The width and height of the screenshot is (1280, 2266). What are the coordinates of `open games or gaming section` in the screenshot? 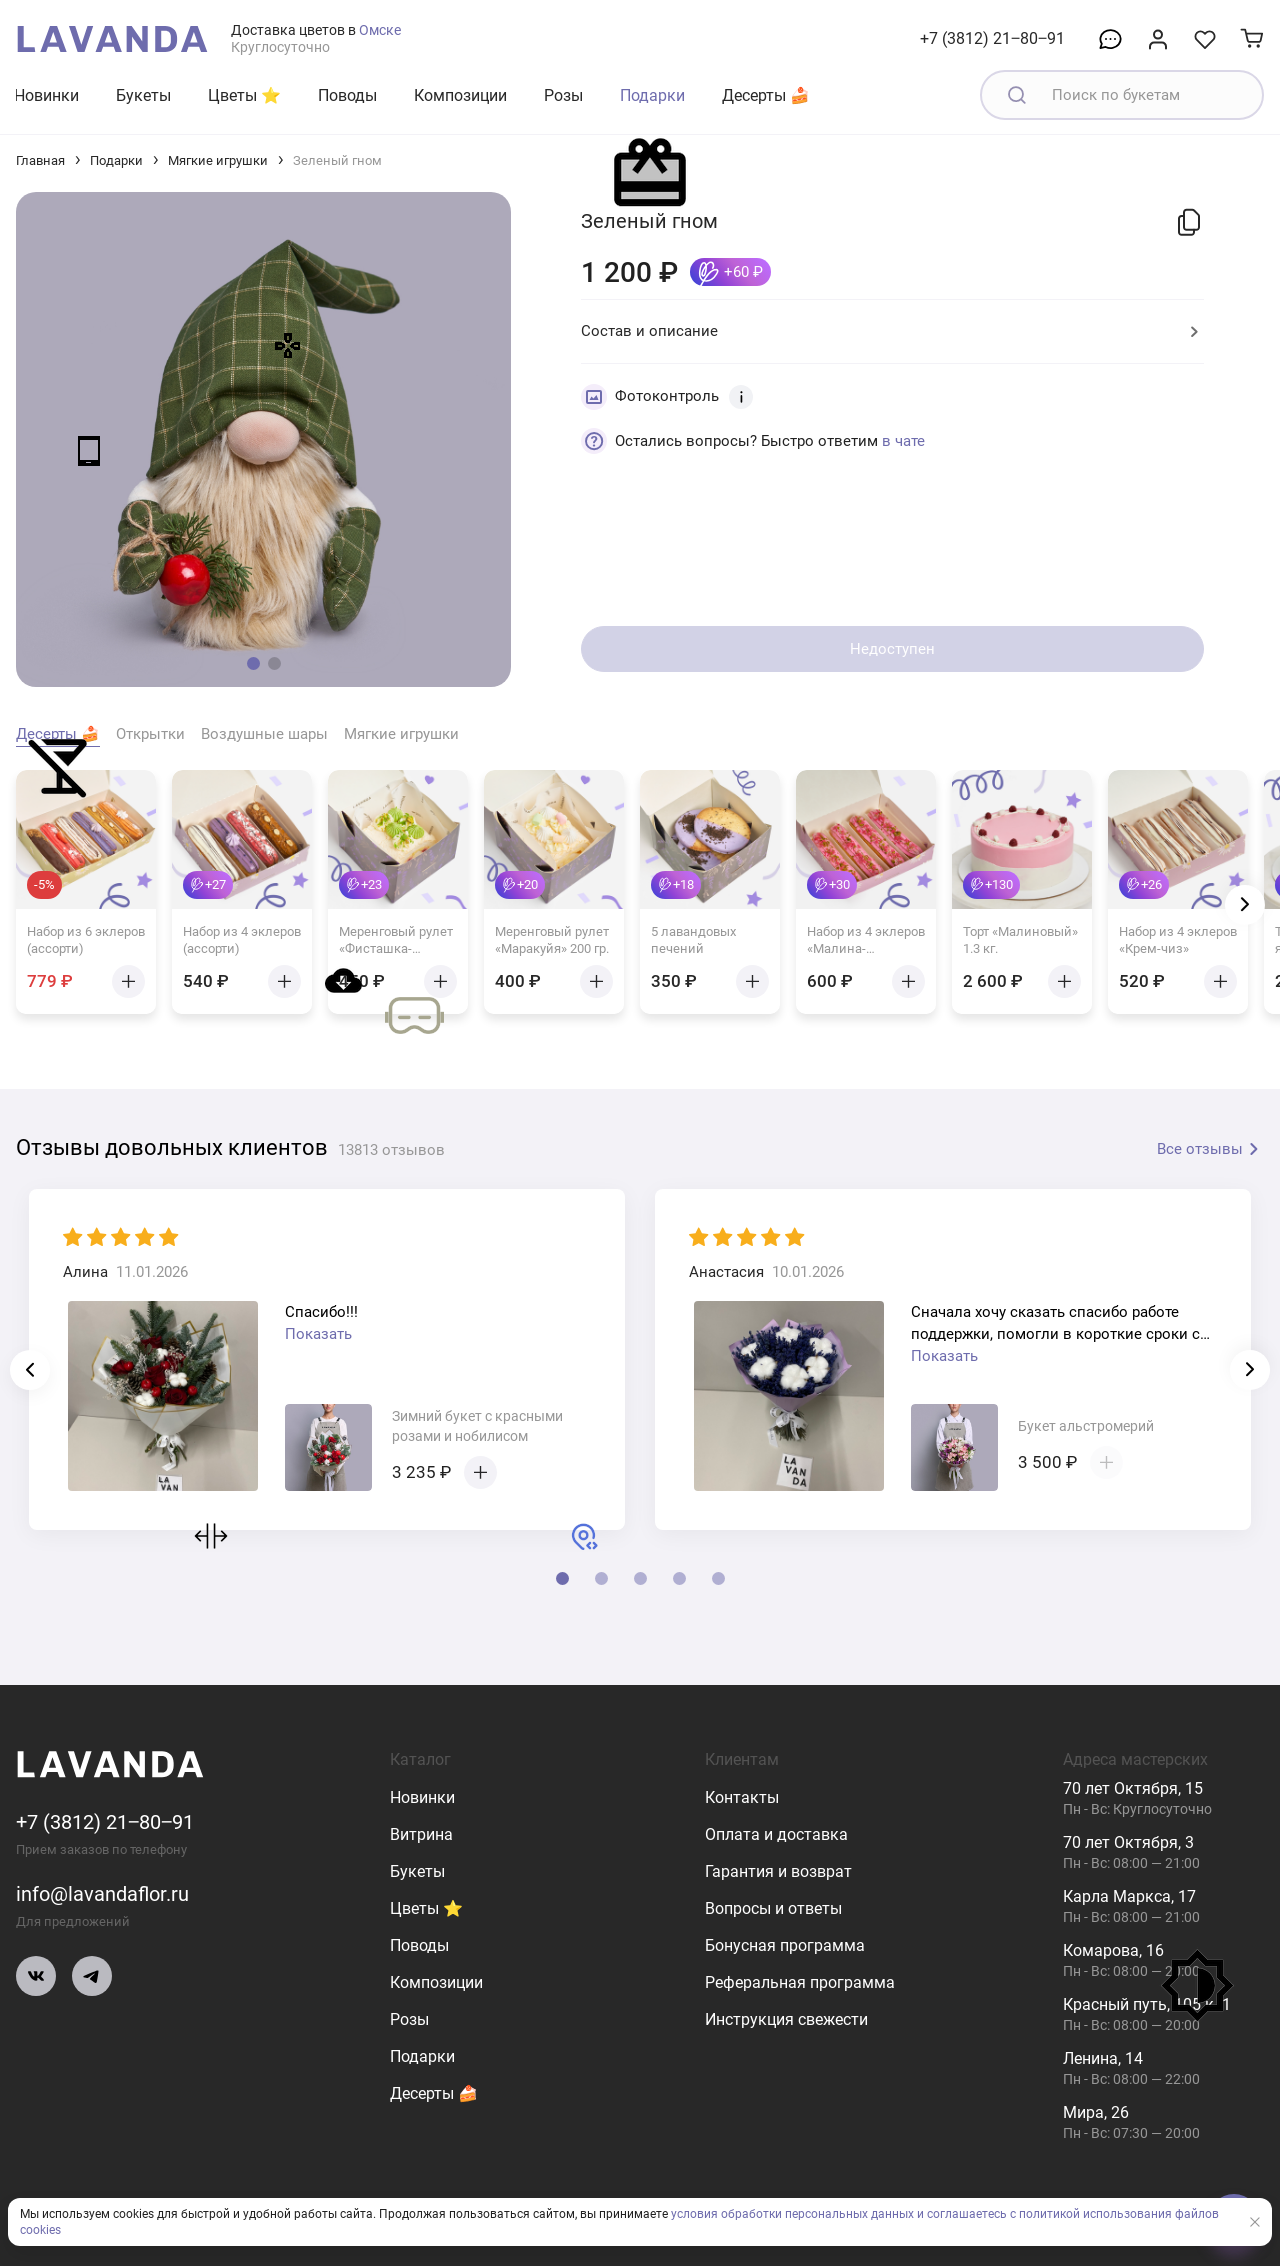 It's located at (288, 346).